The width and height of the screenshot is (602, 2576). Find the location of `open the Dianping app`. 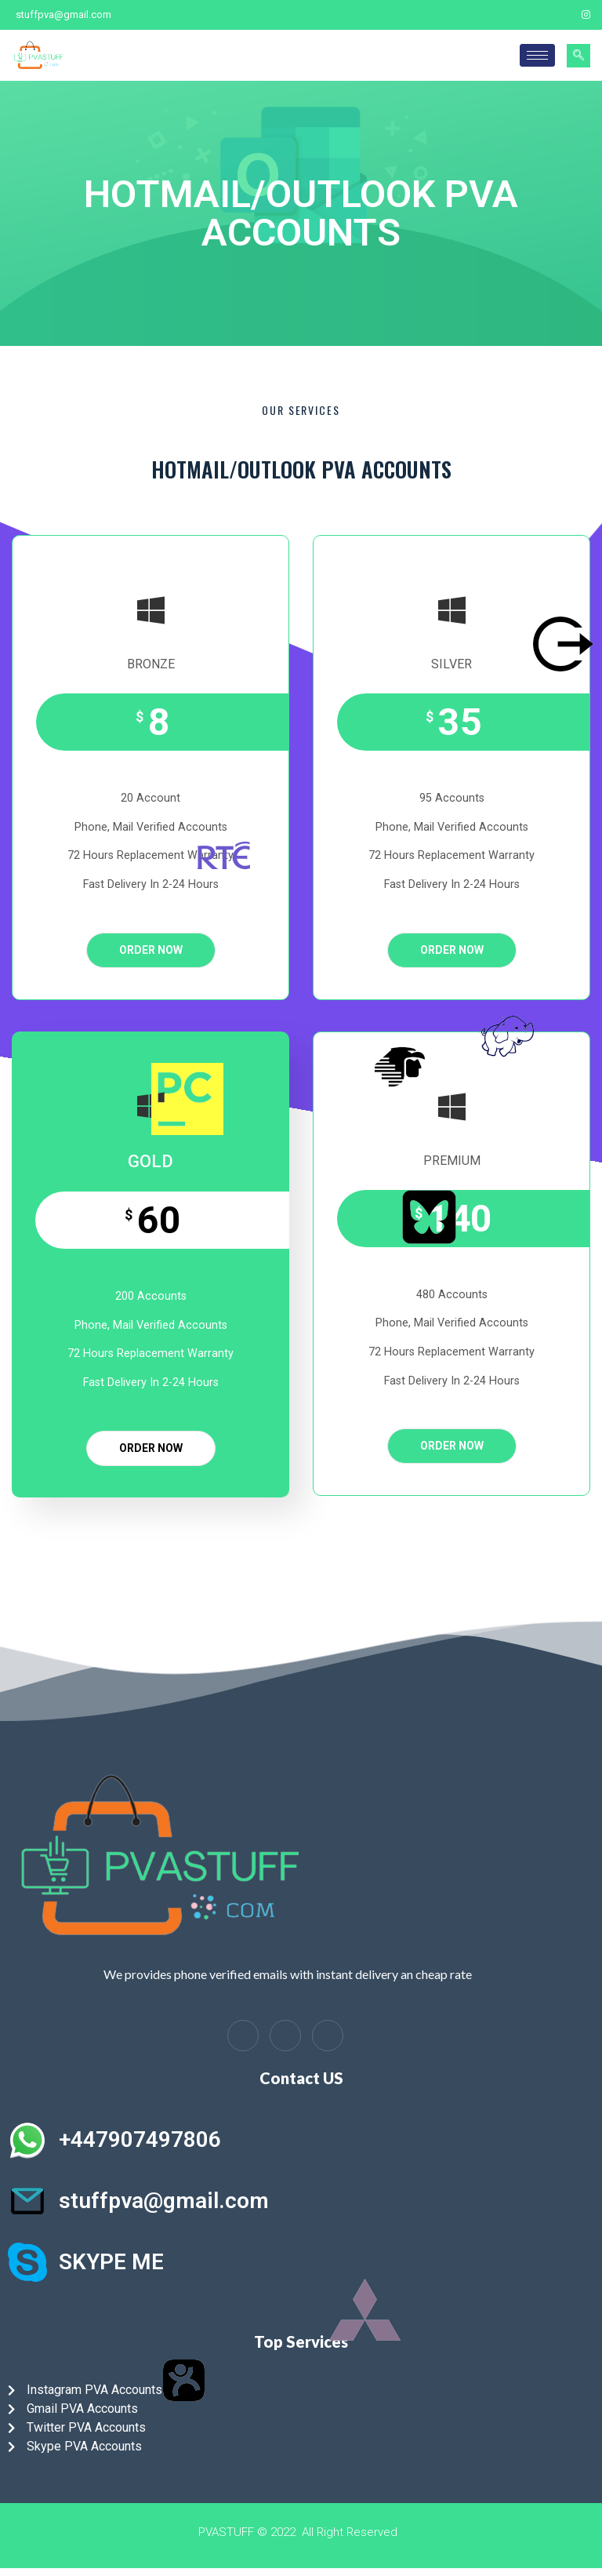

open the Dianping app is located at coordinates (183, 2380).